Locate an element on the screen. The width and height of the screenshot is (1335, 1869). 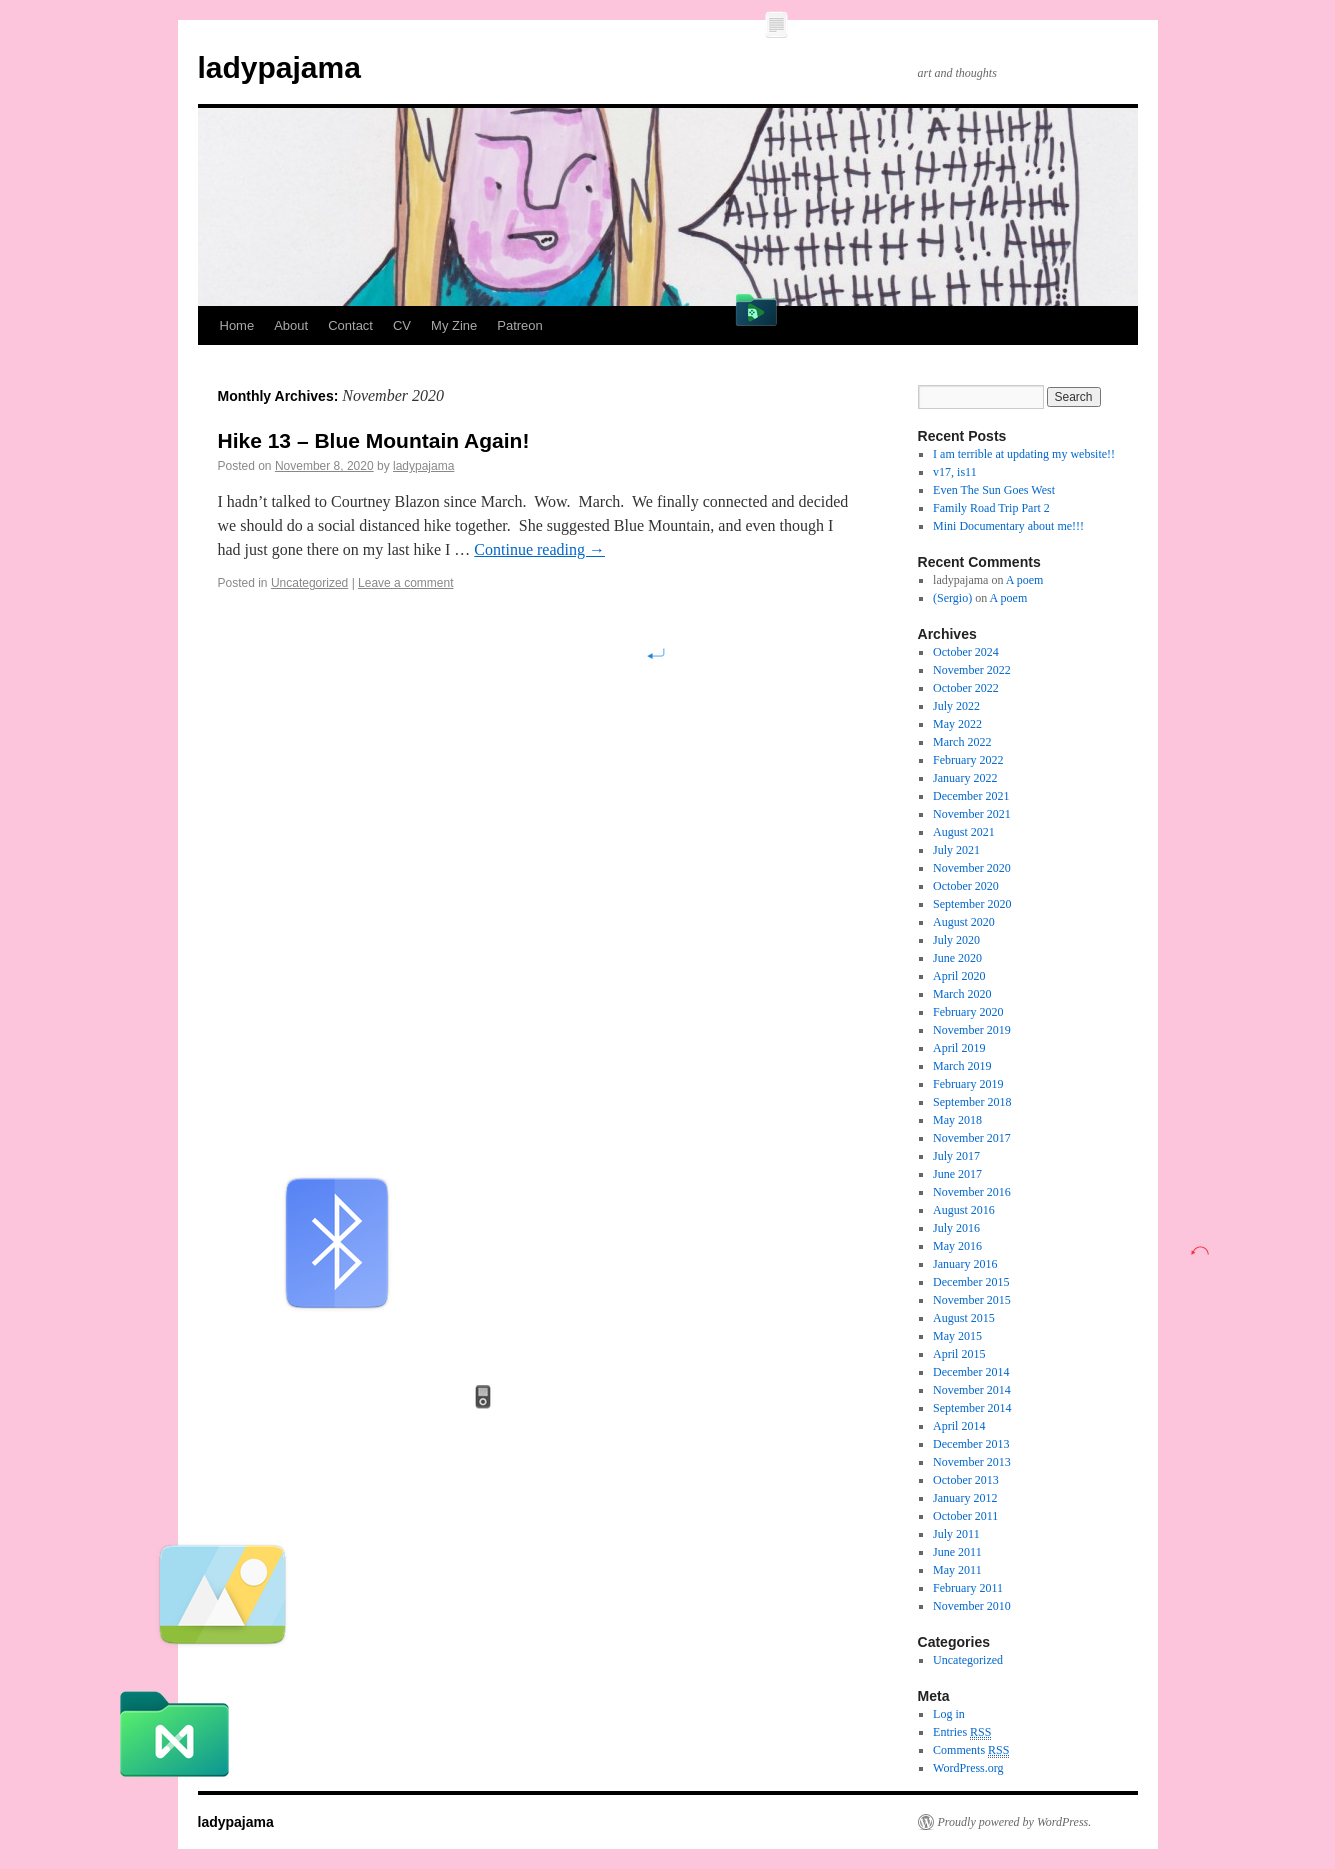
reply to the sender of an email is located at coordinates (655, 652).